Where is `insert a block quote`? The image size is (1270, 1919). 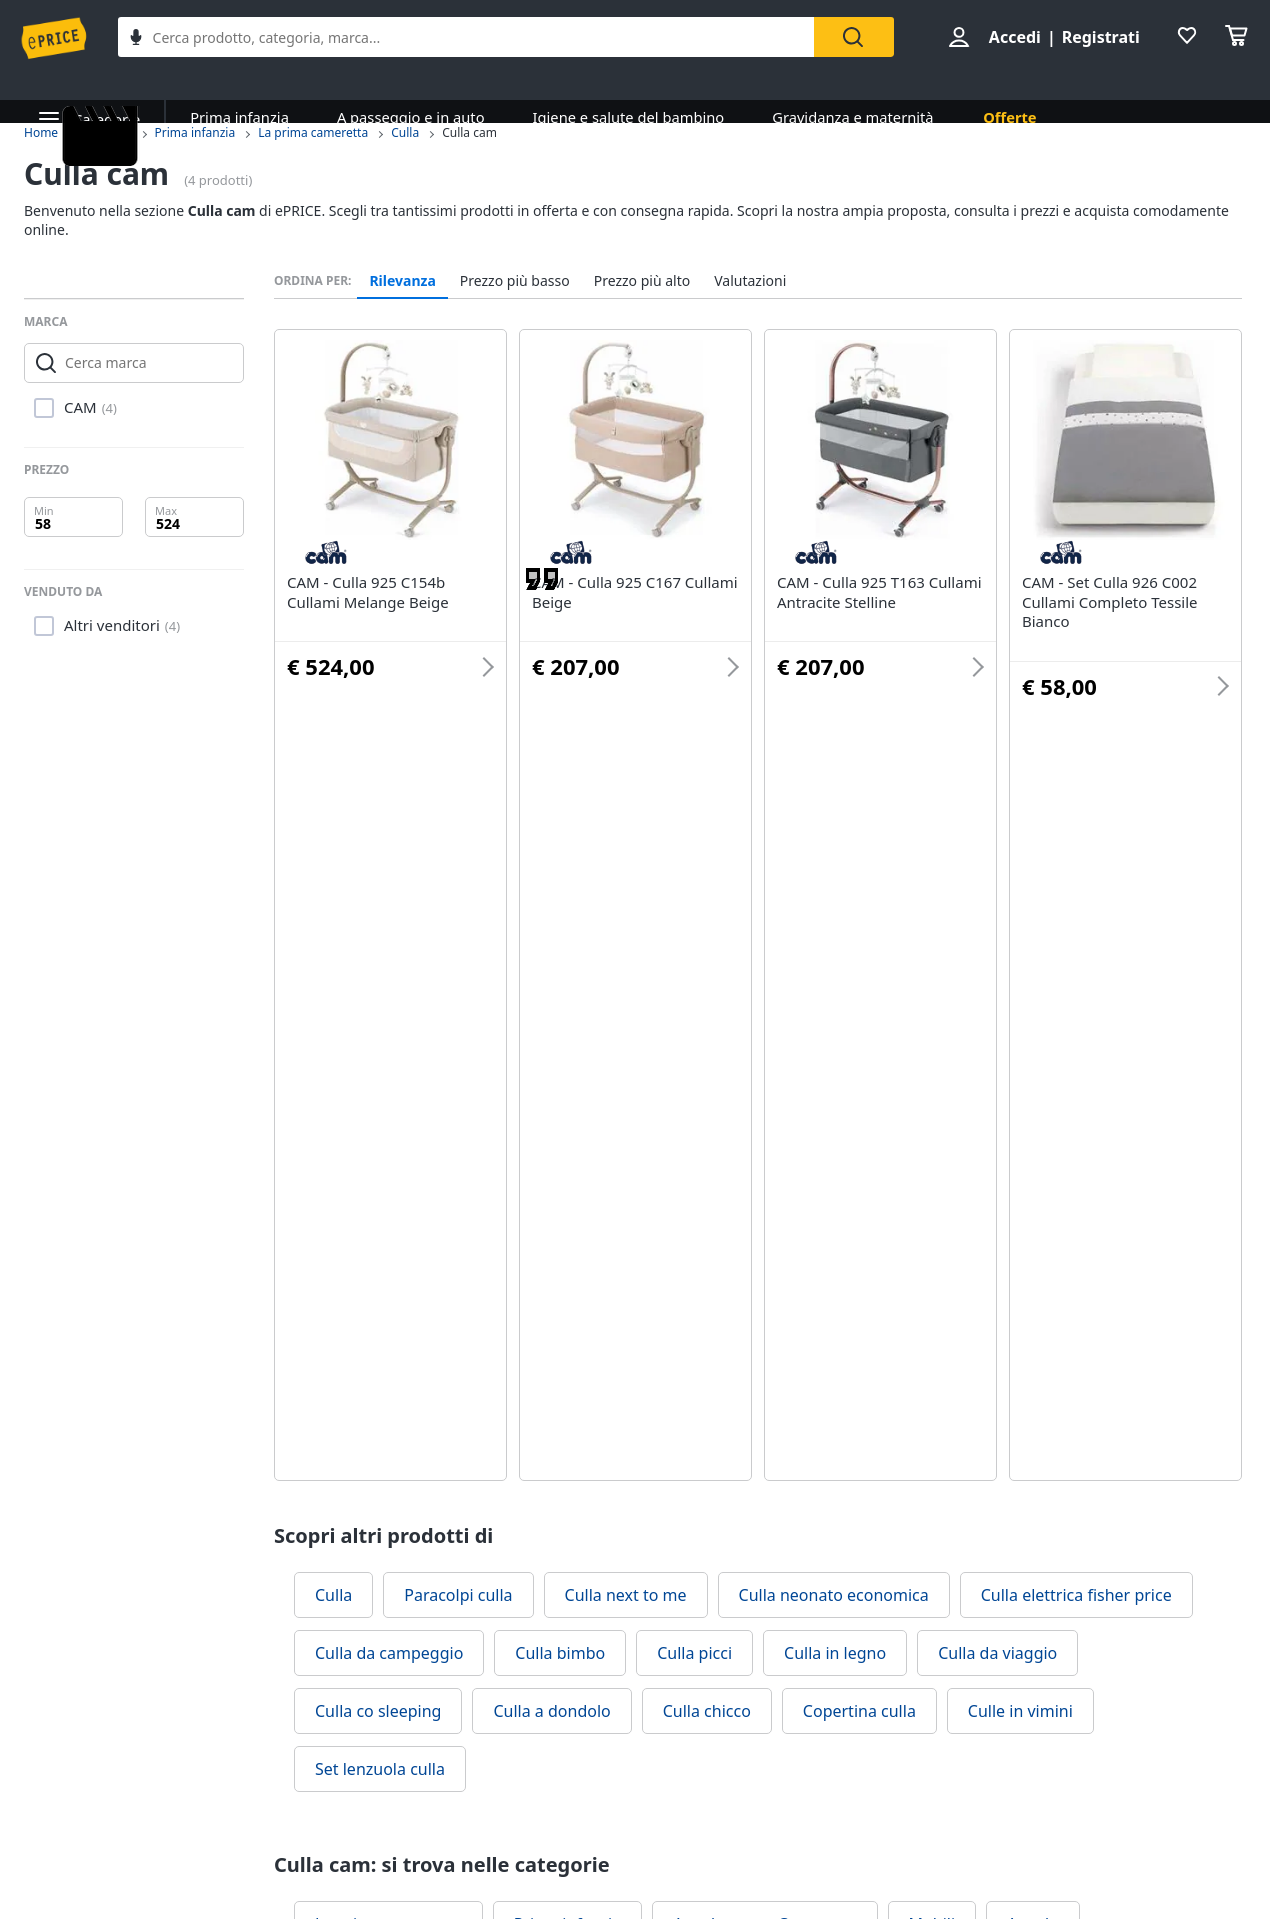 insert a block quote is located at coordinates (542, 579).